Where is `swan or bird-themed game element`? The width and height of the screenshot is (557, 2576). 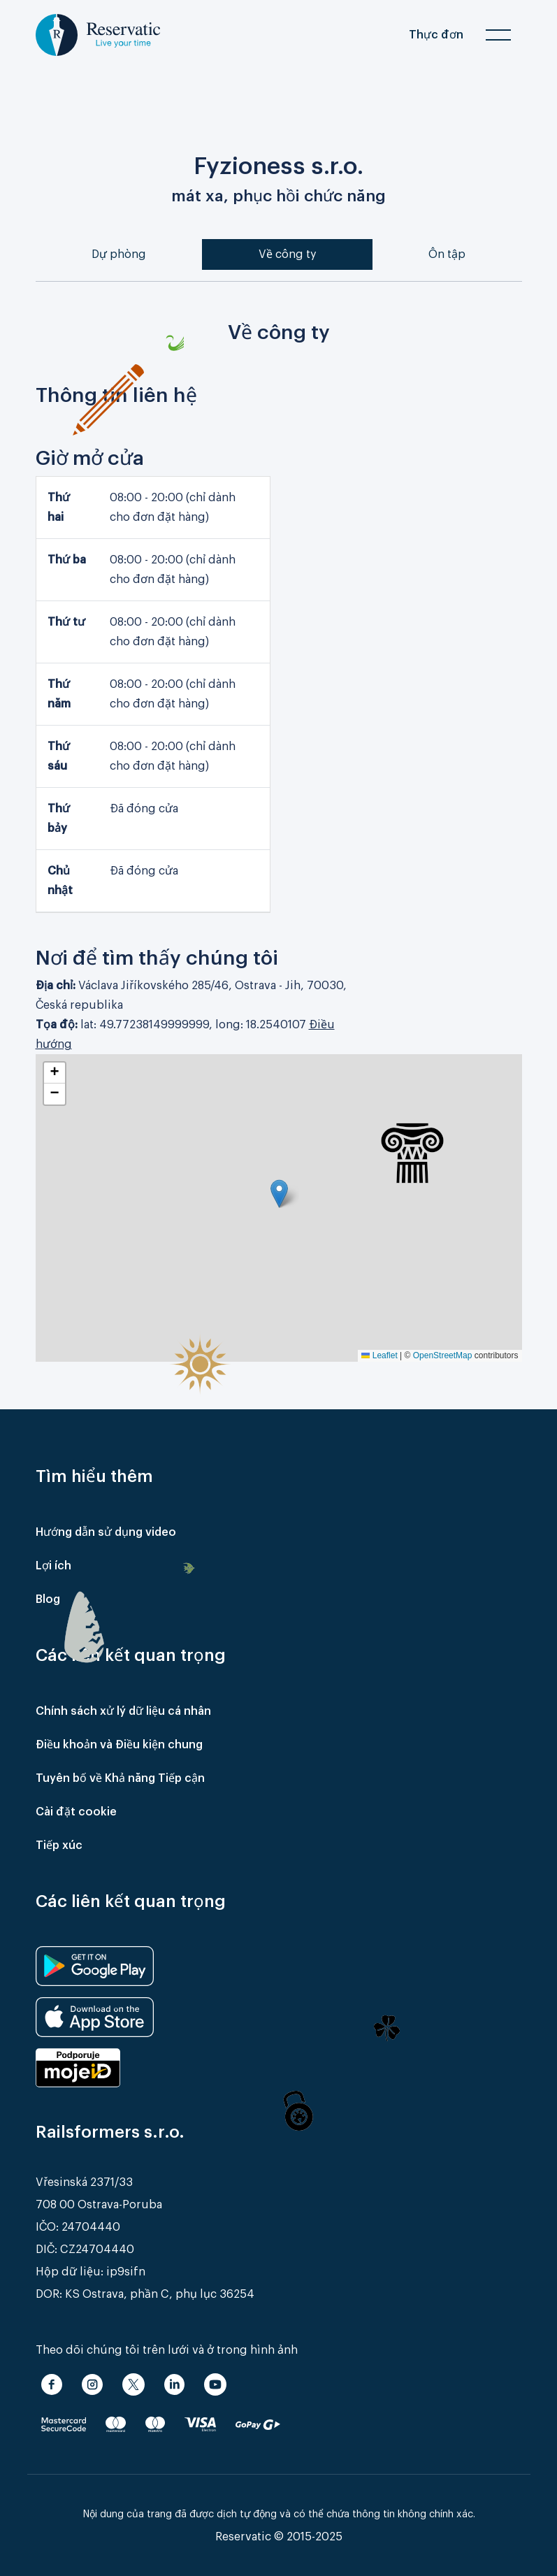 swan or bird-themed game element is located at coordinates (175, 342).